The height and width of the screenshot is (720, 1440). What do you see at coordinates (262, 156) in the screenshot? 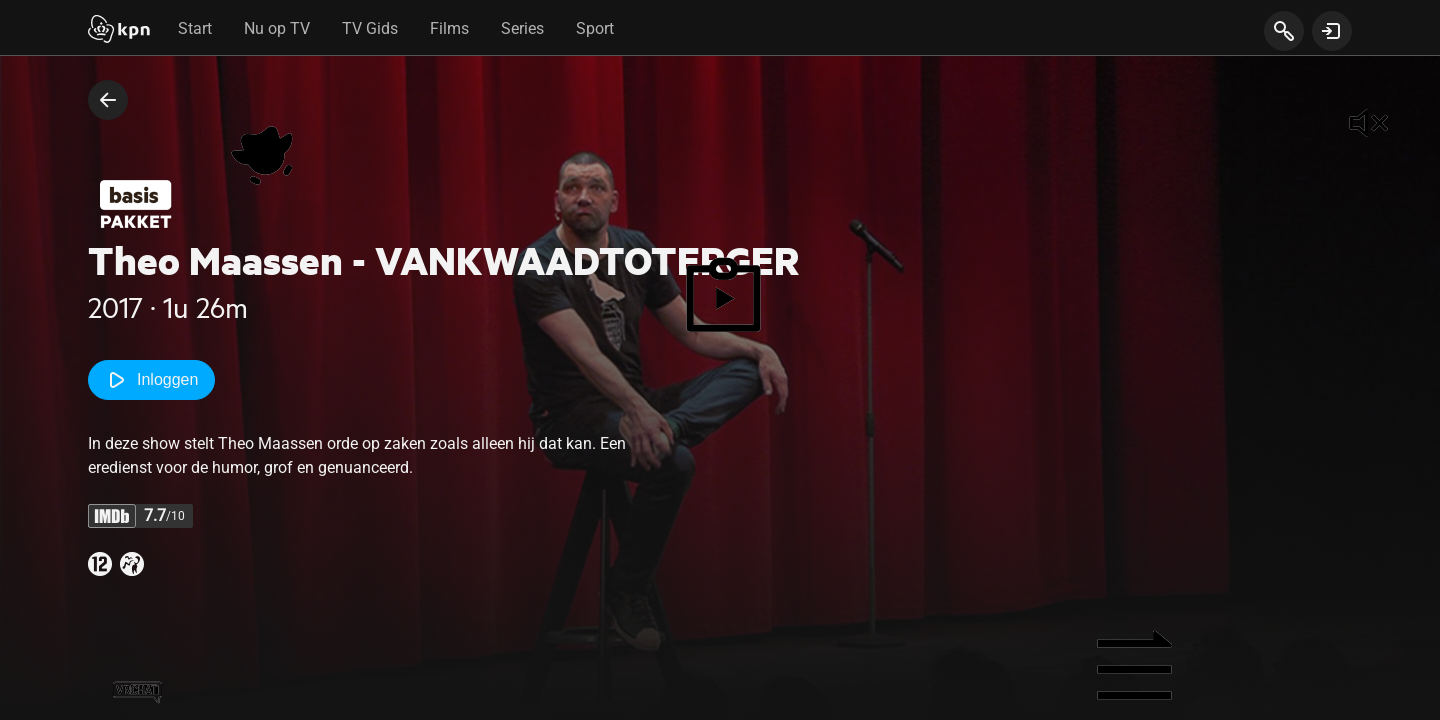
I see `open the duolingo language learning app` at bounding box center [262, 156].